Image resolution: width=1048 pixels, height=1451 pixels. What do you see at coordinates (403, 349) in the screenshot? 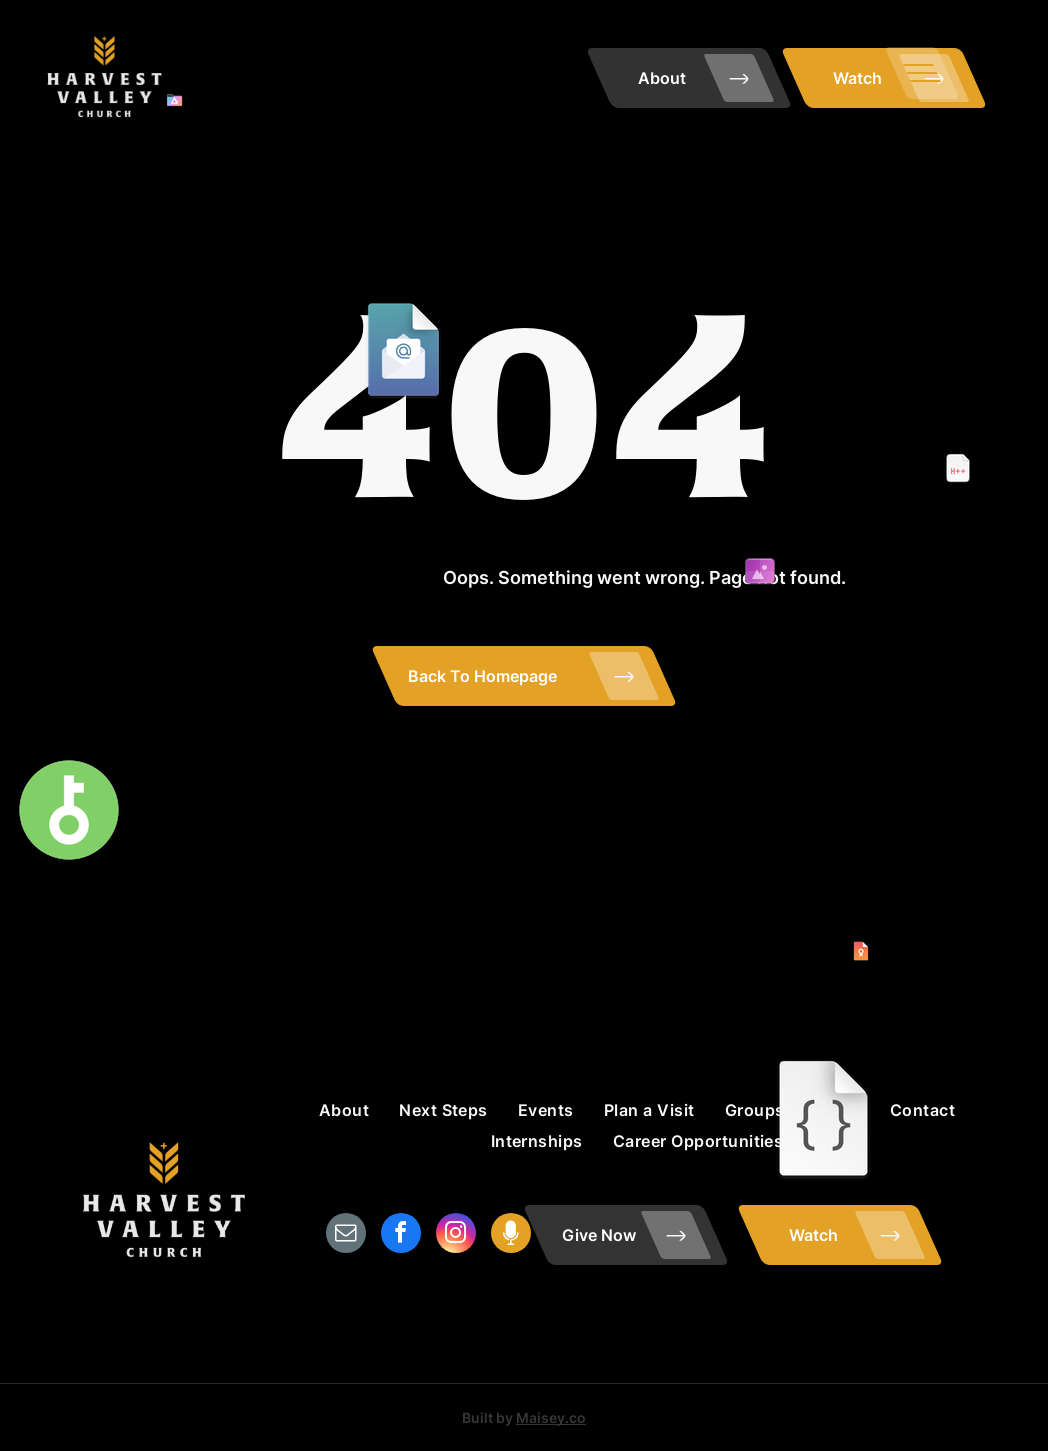
I see `microsoft outlook email file` at bounding box center [403, 349].